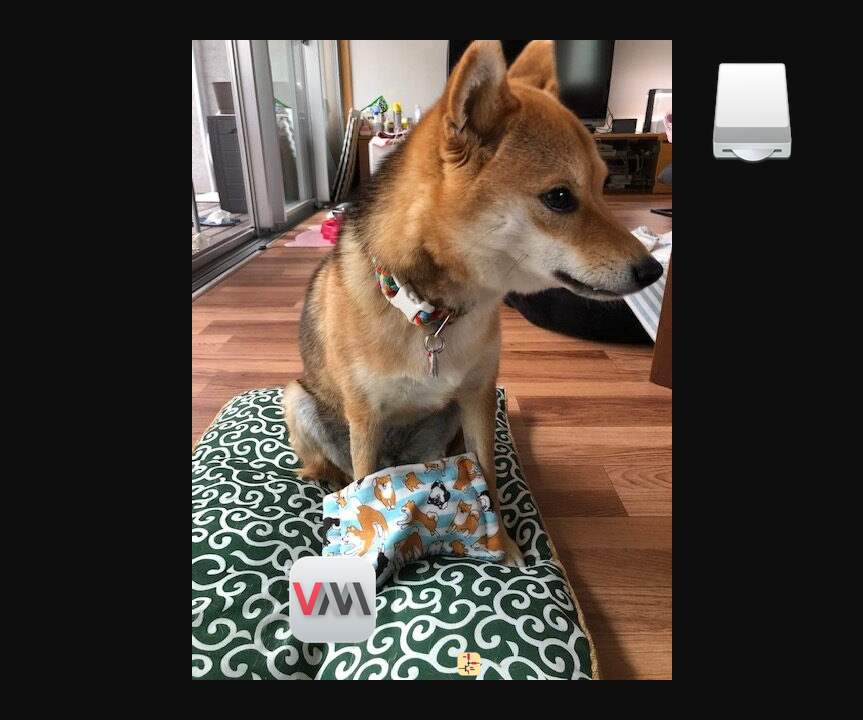  I want to click on access optical disc drive, so click(749, 113).